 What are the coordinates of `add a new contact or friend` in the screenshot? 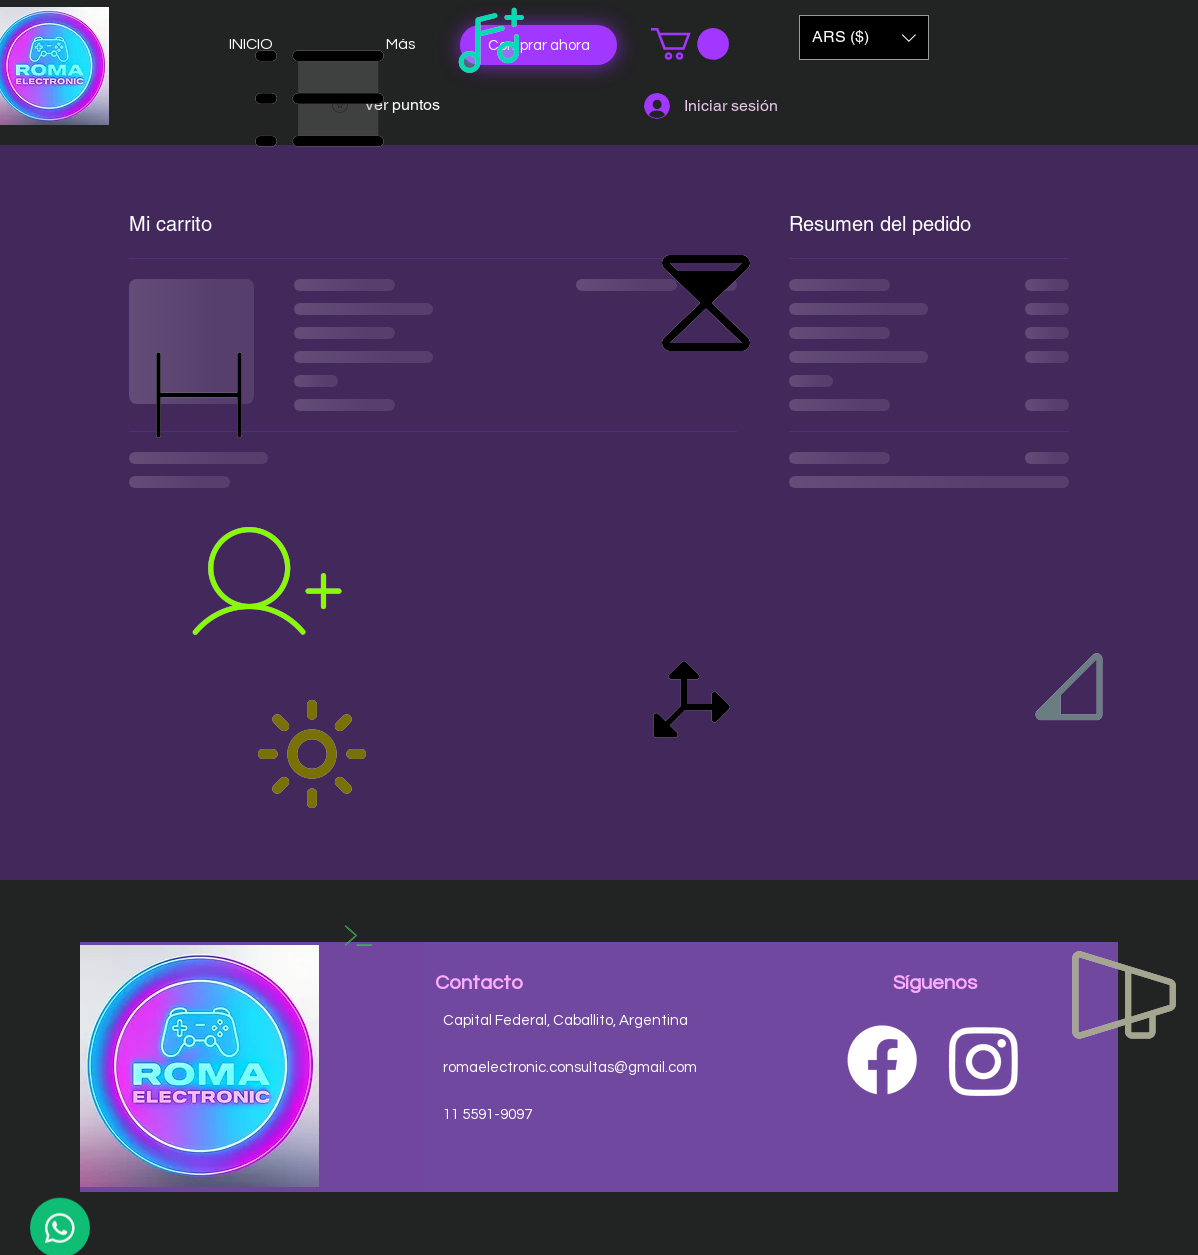 It's located at (262, 586).